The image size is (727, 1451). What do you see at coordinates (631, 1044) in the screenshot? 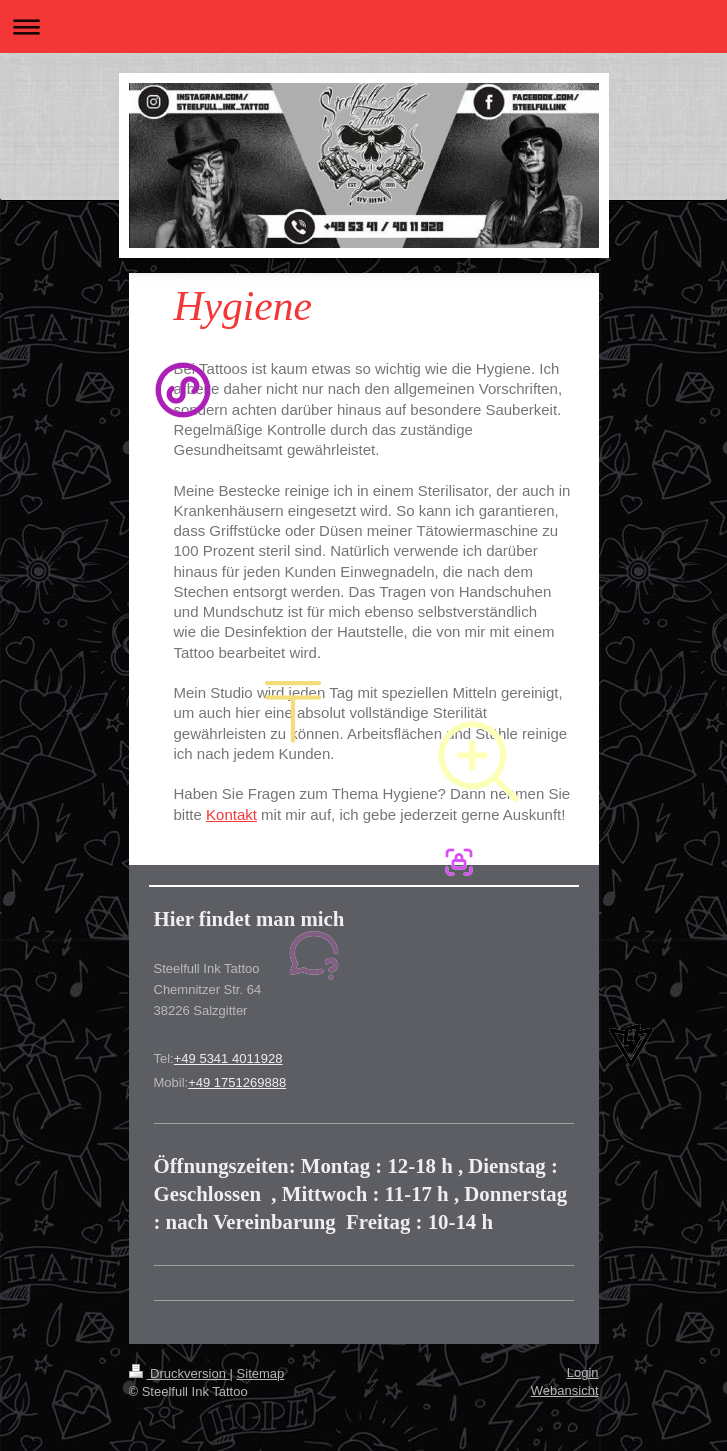
I see `vite development tool or project` at bounding box center [631, 1044].